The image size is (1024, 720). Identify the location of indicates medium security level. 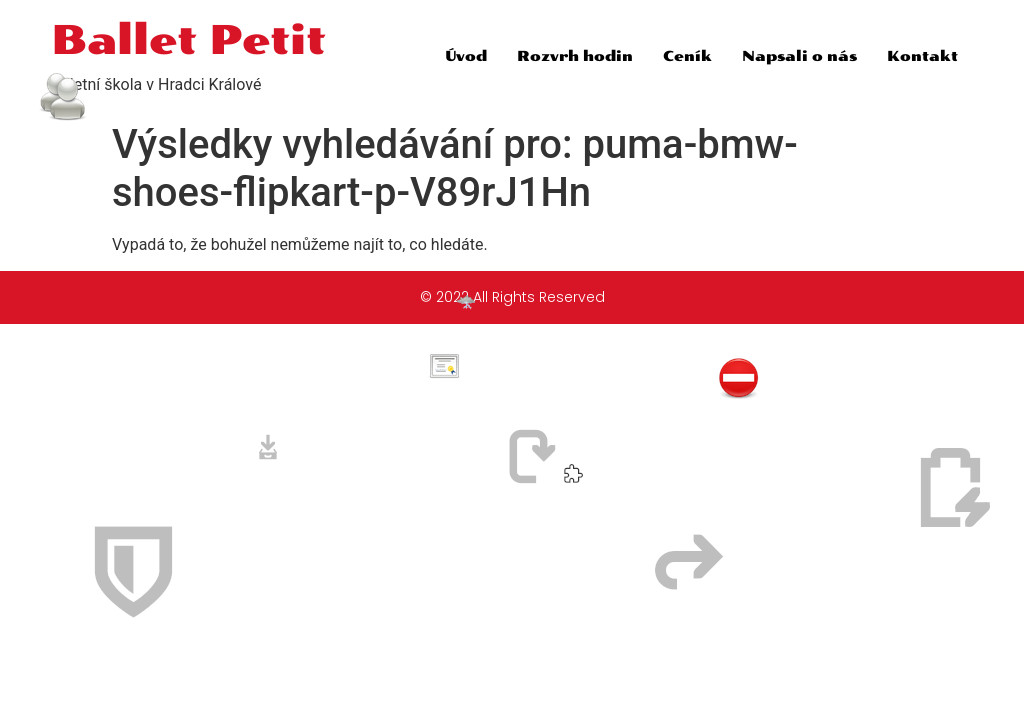
(133, 571).